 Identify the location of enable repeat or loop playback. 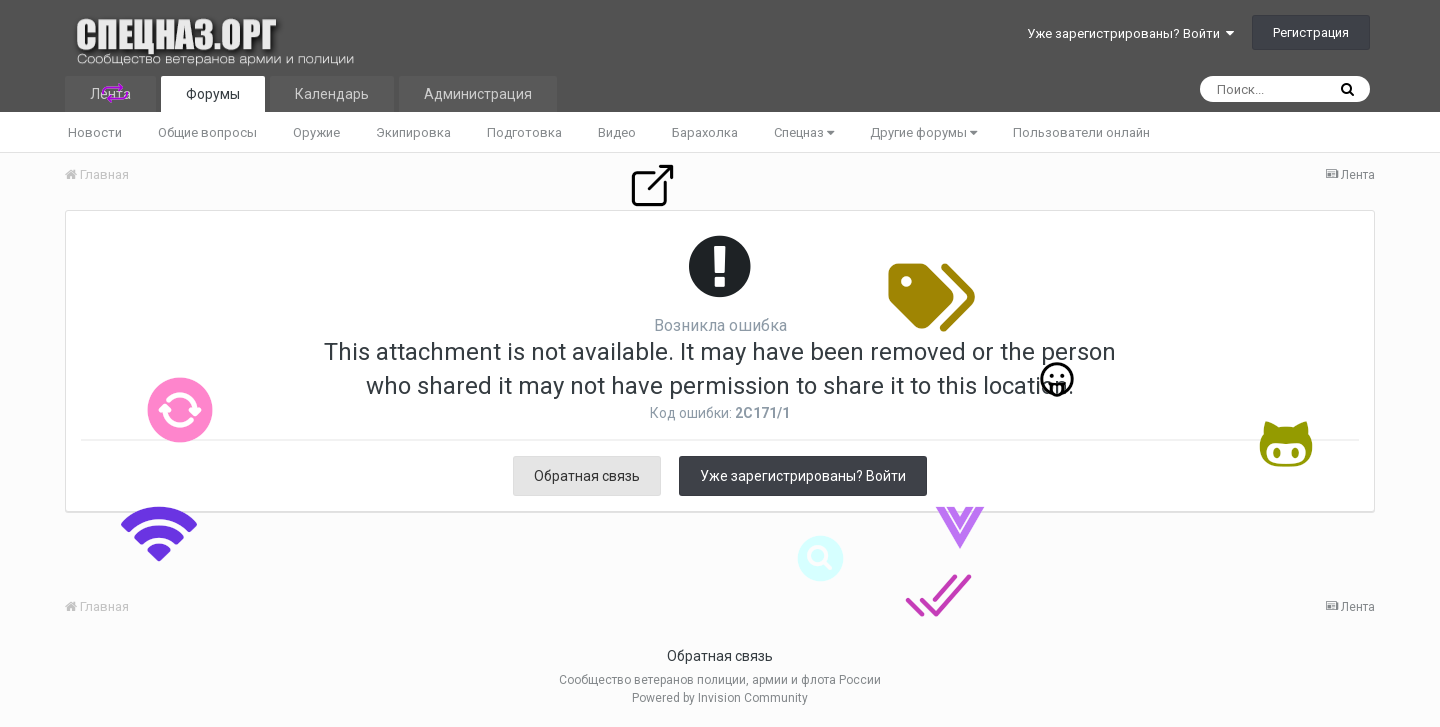
(115, 93).